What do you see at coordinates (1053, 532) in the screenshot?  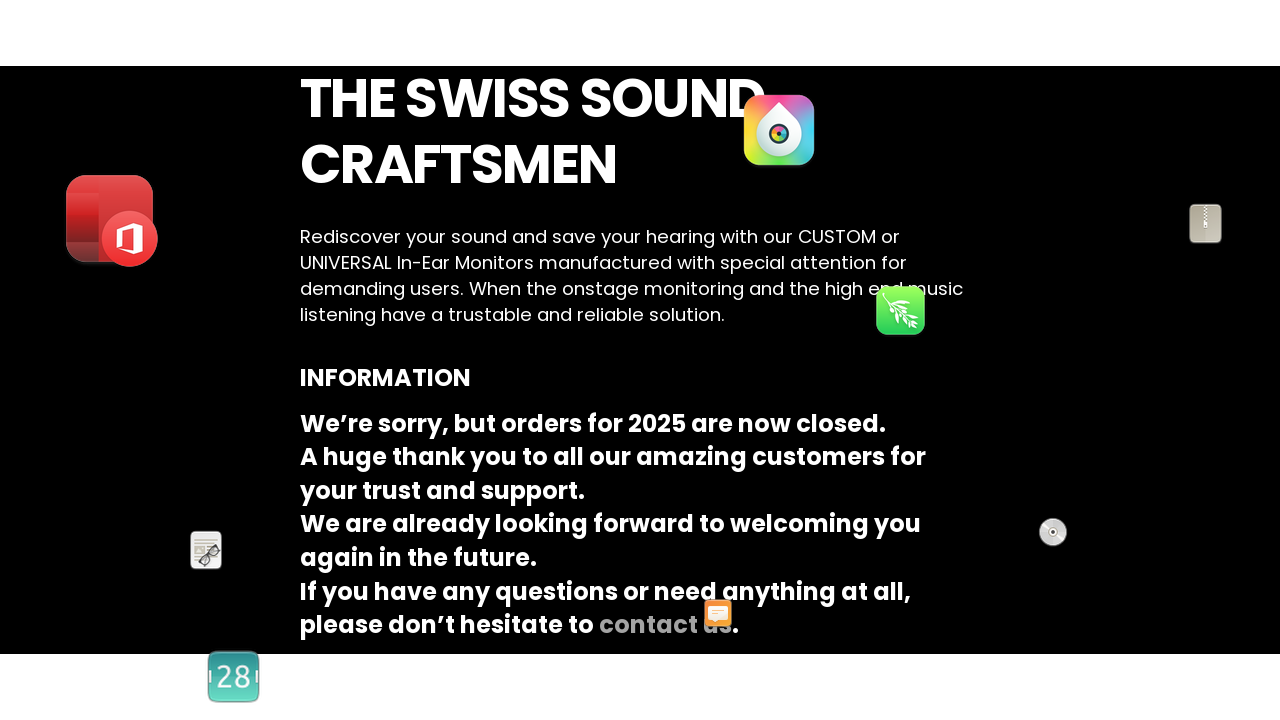 I see `recordable CD media device` at bounding box center [1053, 532].